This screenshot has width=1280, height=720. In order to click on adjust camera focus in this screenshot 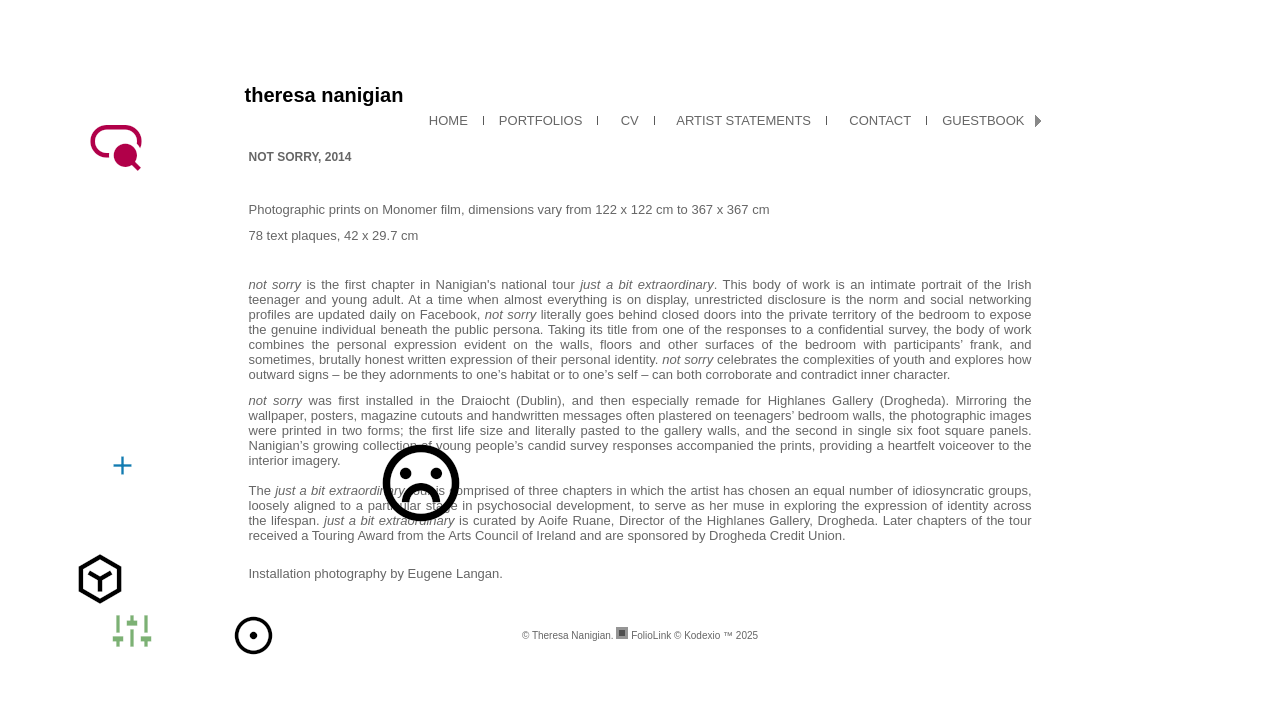, I will do `click(253, 635)`.